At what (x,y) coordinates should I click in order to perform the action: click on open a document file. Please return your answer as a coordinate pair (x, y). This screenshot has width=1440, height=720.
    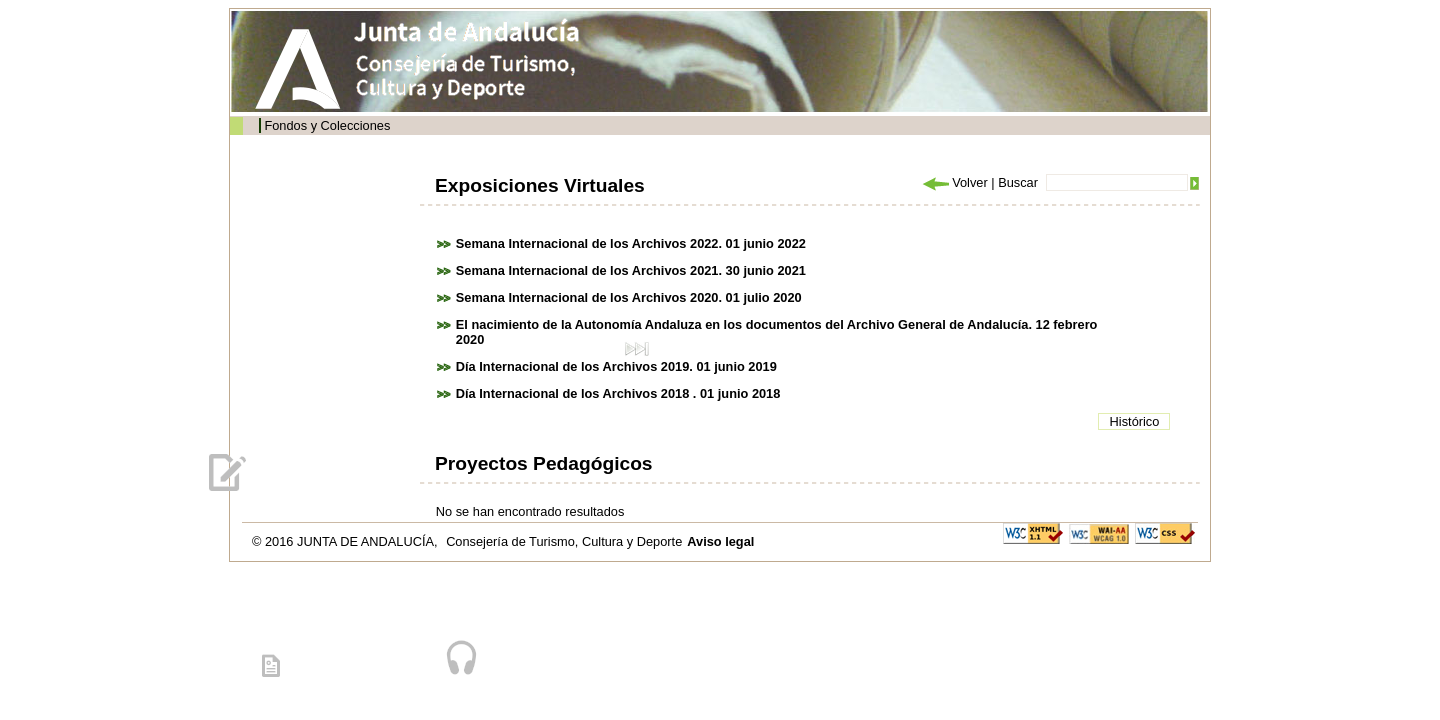
    Looking at the image, I should click on (271, 665).